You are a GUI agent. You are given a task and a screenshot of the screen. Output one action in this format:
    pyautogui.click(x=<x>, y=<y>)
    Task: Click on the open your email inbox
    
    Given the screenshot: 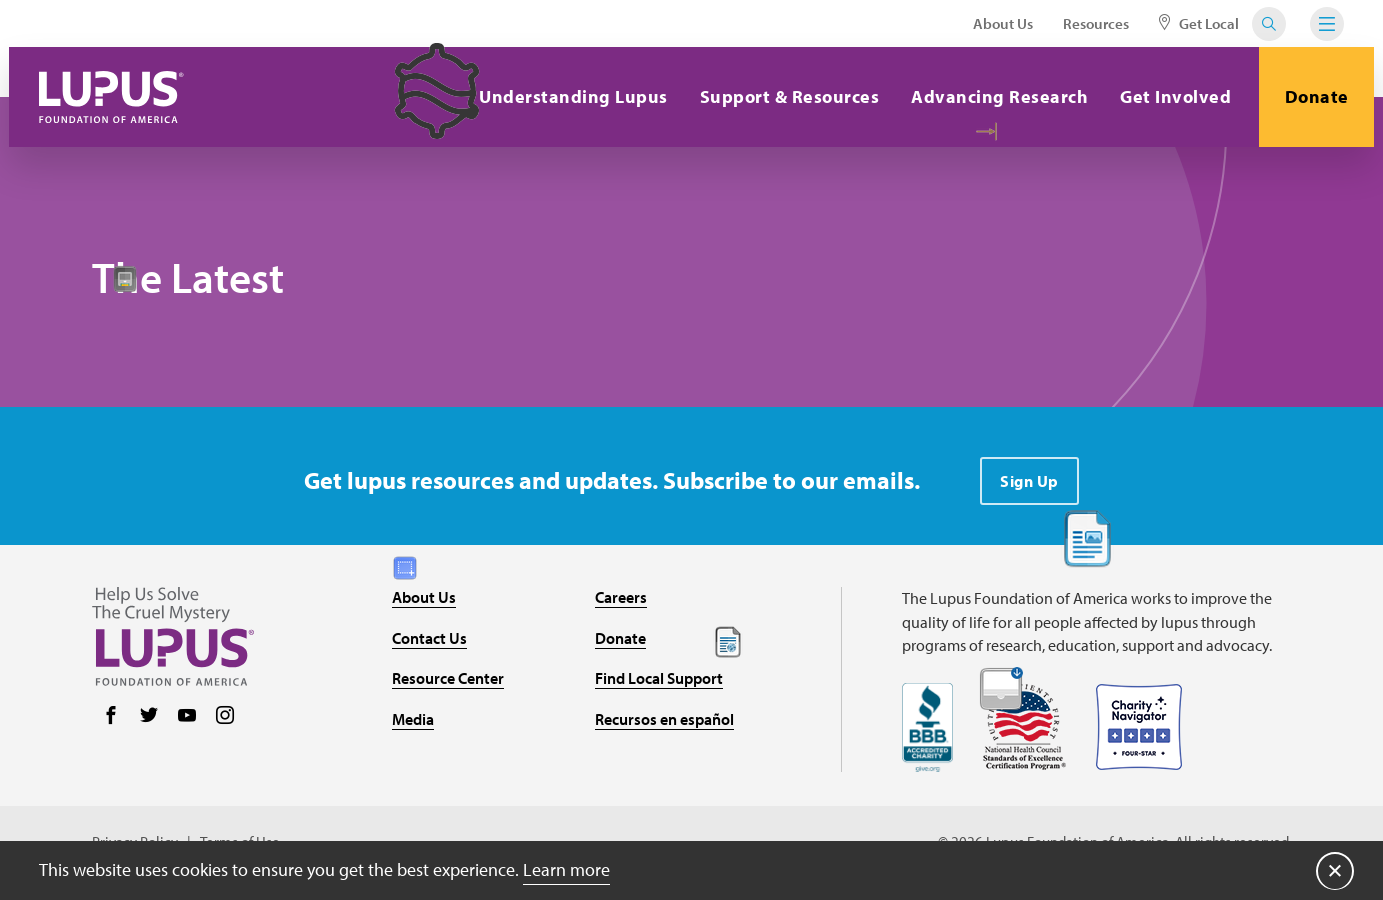 What is the action you would take?
    pyautogui.click(x=1001, y=689)
    